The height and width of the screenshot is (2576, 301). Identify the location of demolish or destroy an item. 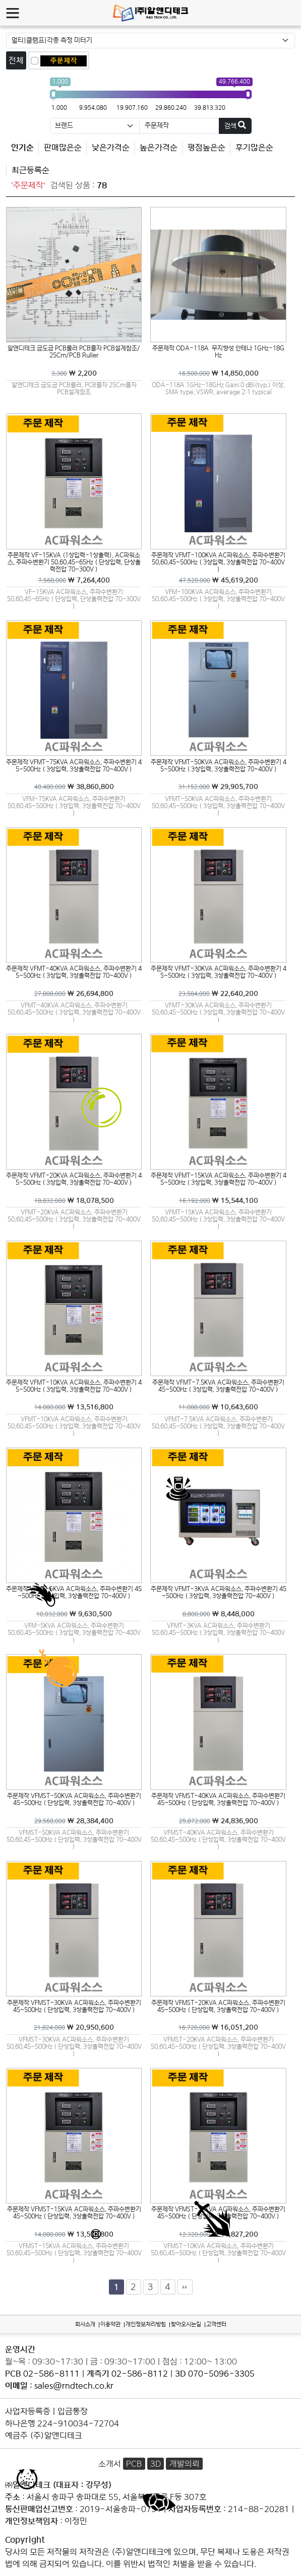
(58, 1668).